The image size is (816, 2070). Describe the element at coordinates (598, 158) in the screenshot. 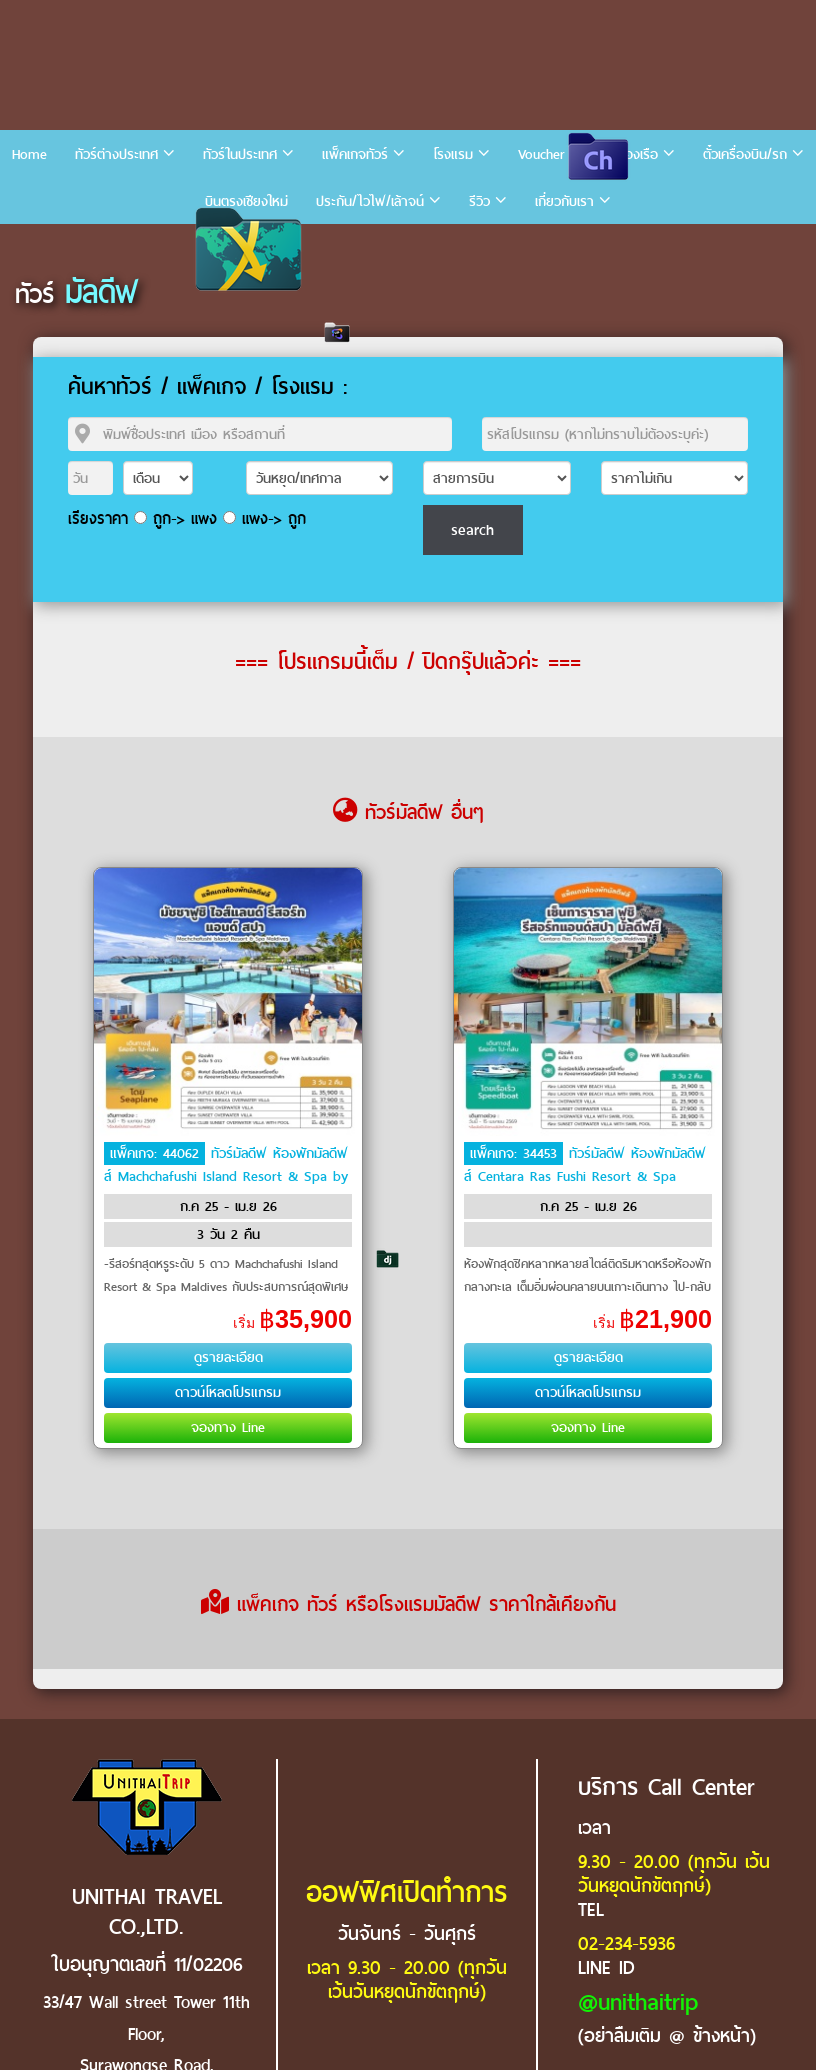

I see `open adobe character animator project folder` at that location.